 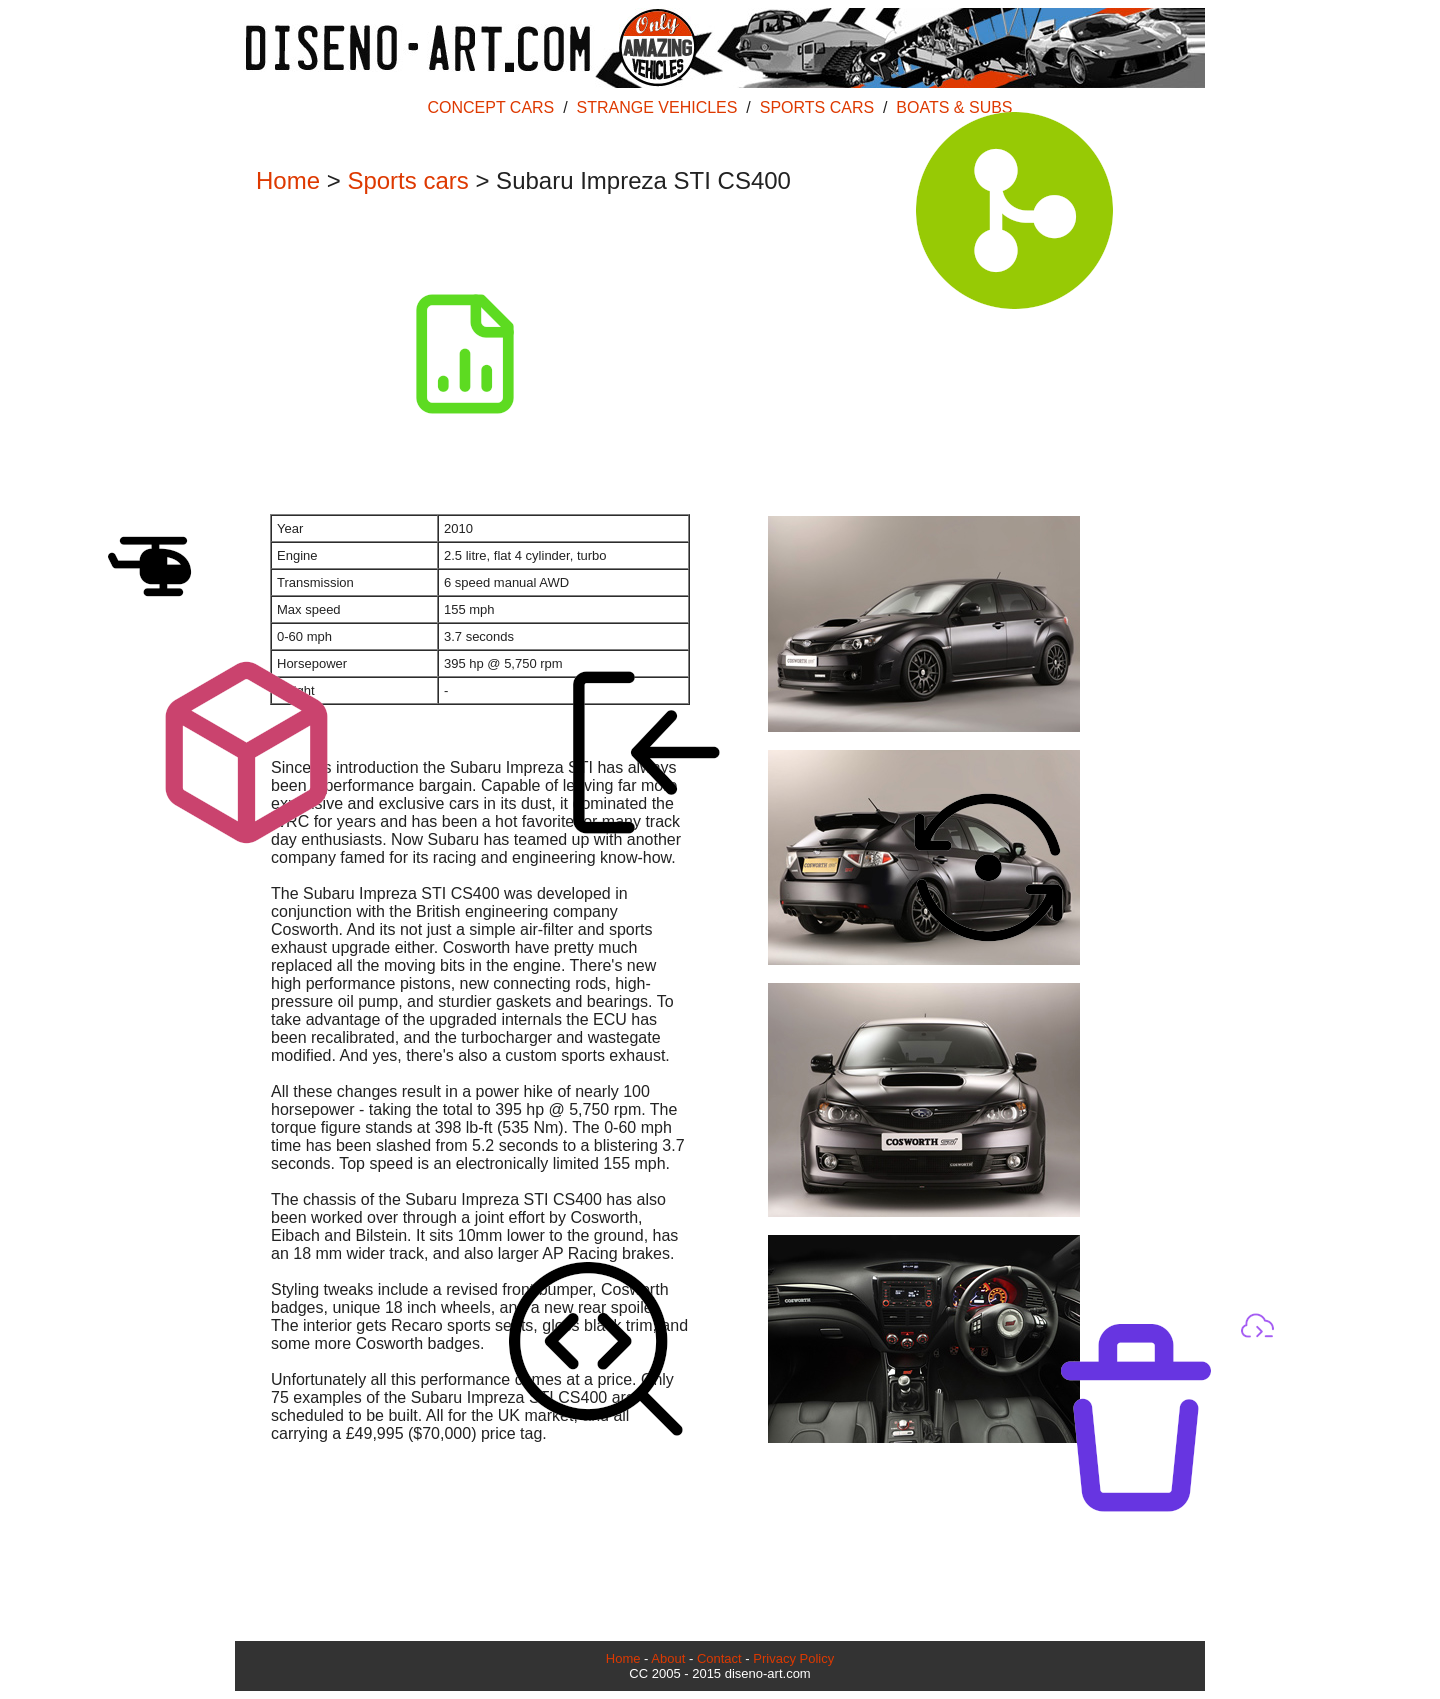 What do you see at coordinates (1136, 1424) in the screenshot?
I see `delete this item` at bounding box center [1136, 1424].